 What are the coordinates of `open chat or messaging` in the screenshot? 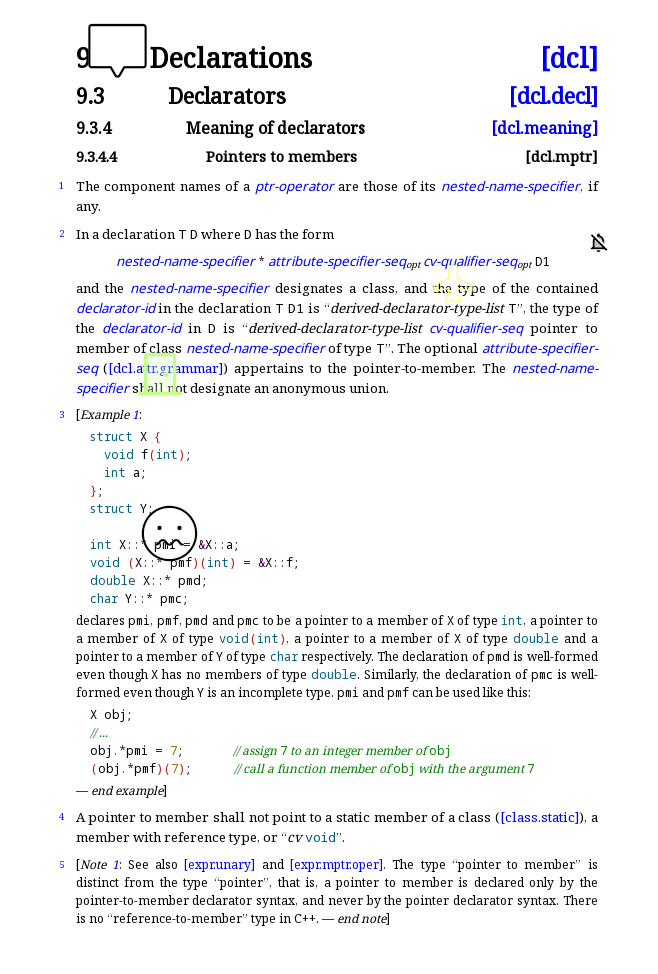 It's located at (117, 48).